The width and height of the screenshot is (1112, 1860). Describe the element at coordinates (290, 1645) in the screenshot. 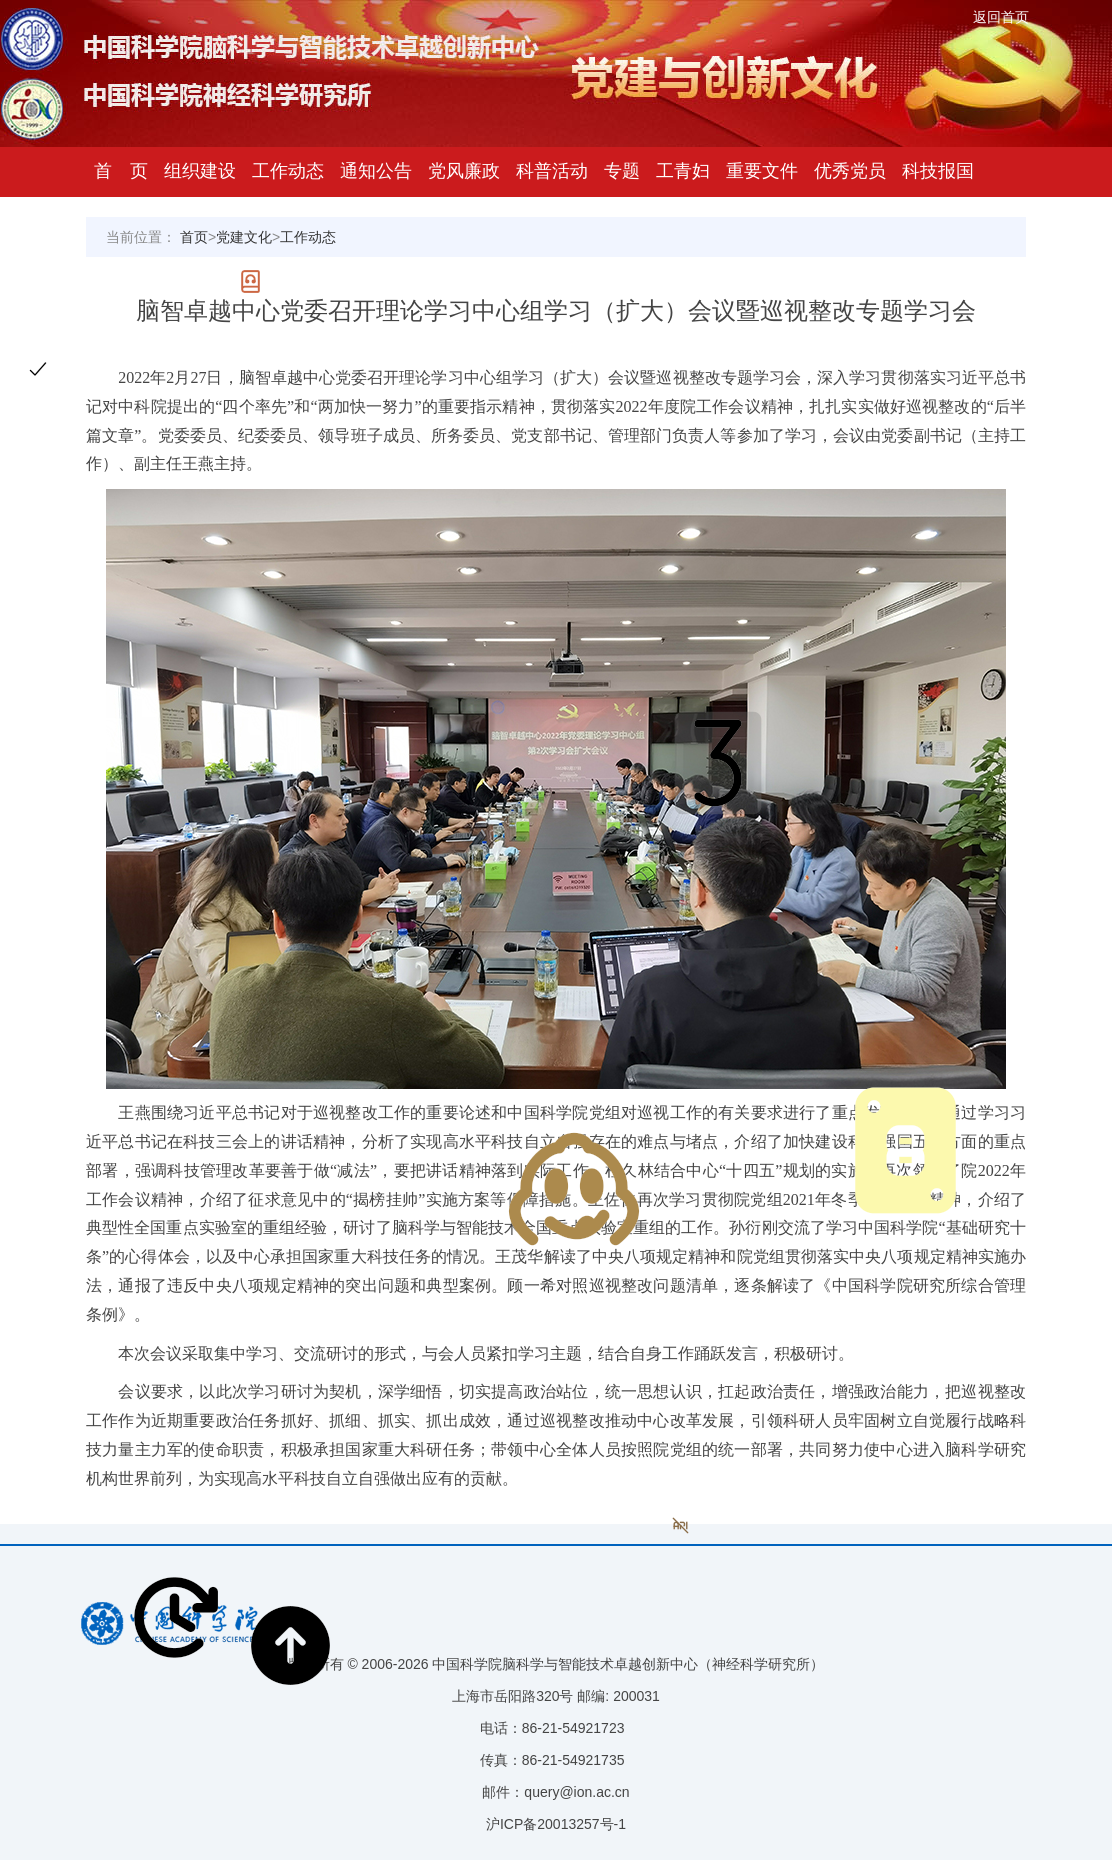

I see `upload a file or content` at that location.